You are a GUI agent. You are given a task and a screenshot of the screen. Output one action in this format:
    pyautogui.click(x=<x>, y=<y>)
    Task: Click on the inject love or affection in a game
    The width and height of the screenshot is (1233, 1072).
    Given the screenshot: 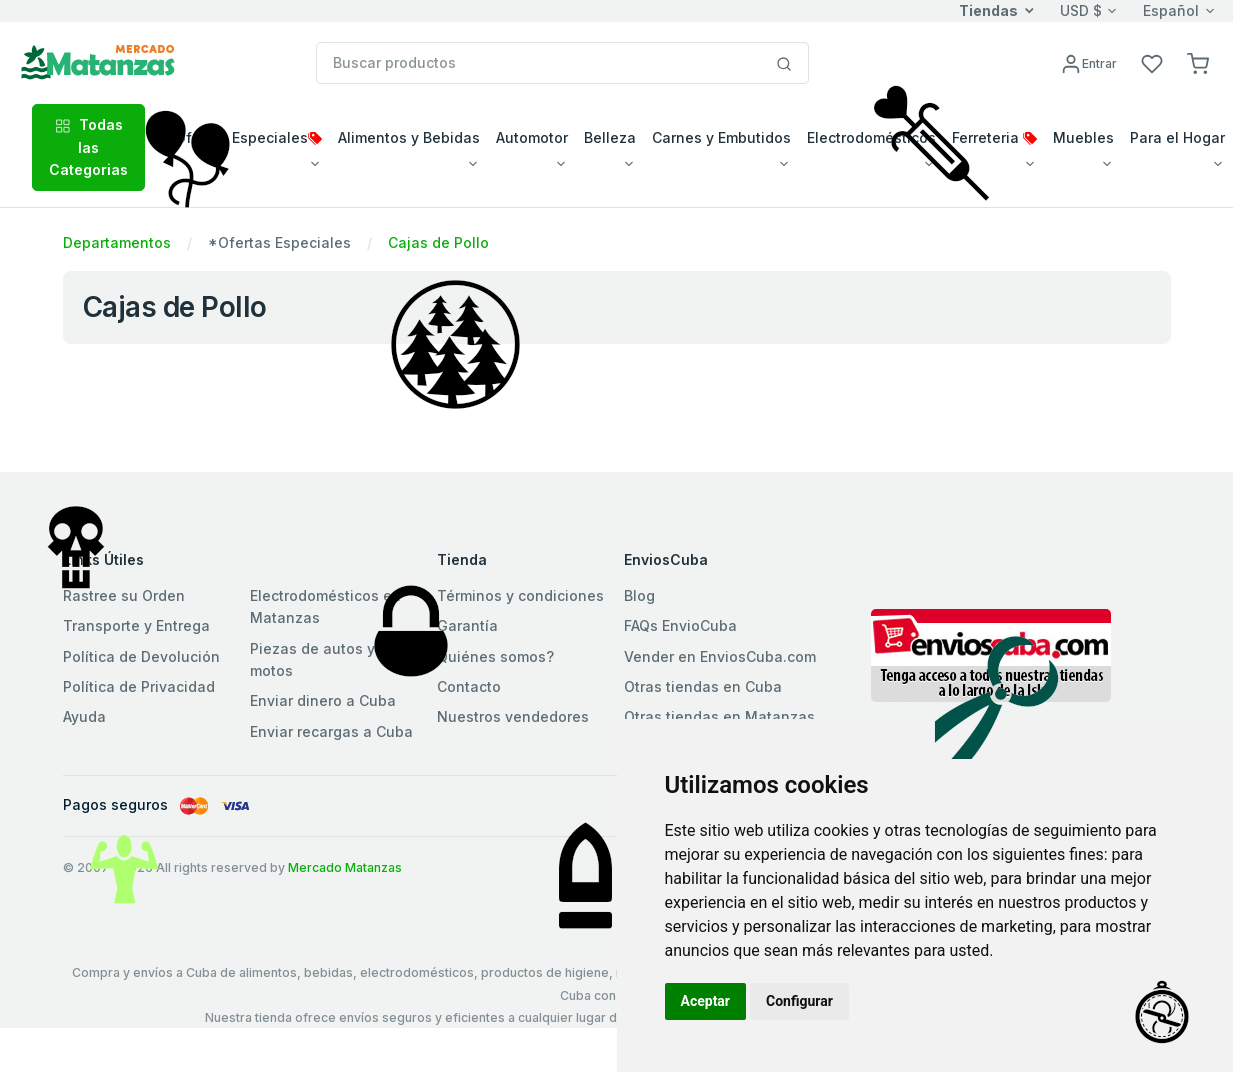 What is the action you would take?
    pyautogui.click(x=932, y=144)
    